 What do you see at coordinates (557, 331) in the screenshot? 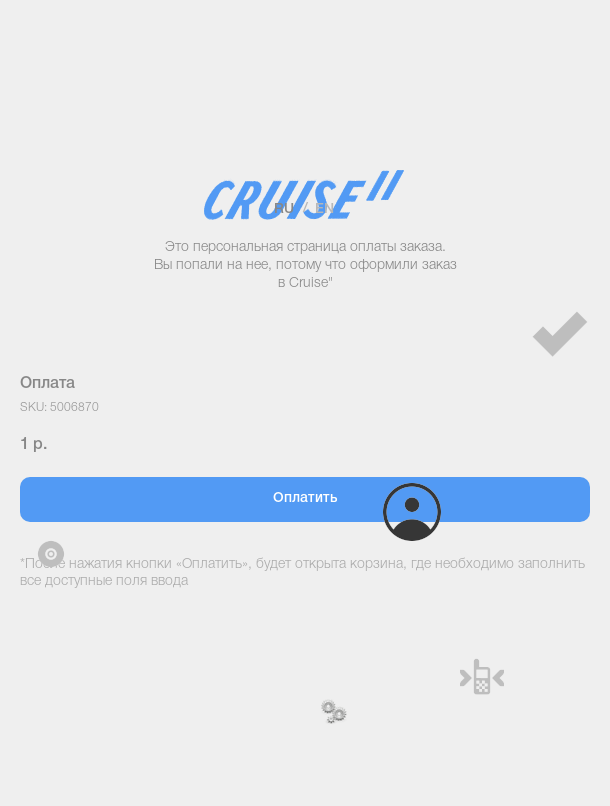
I see `confirm or apply changes` at bounding box center [557, 331].